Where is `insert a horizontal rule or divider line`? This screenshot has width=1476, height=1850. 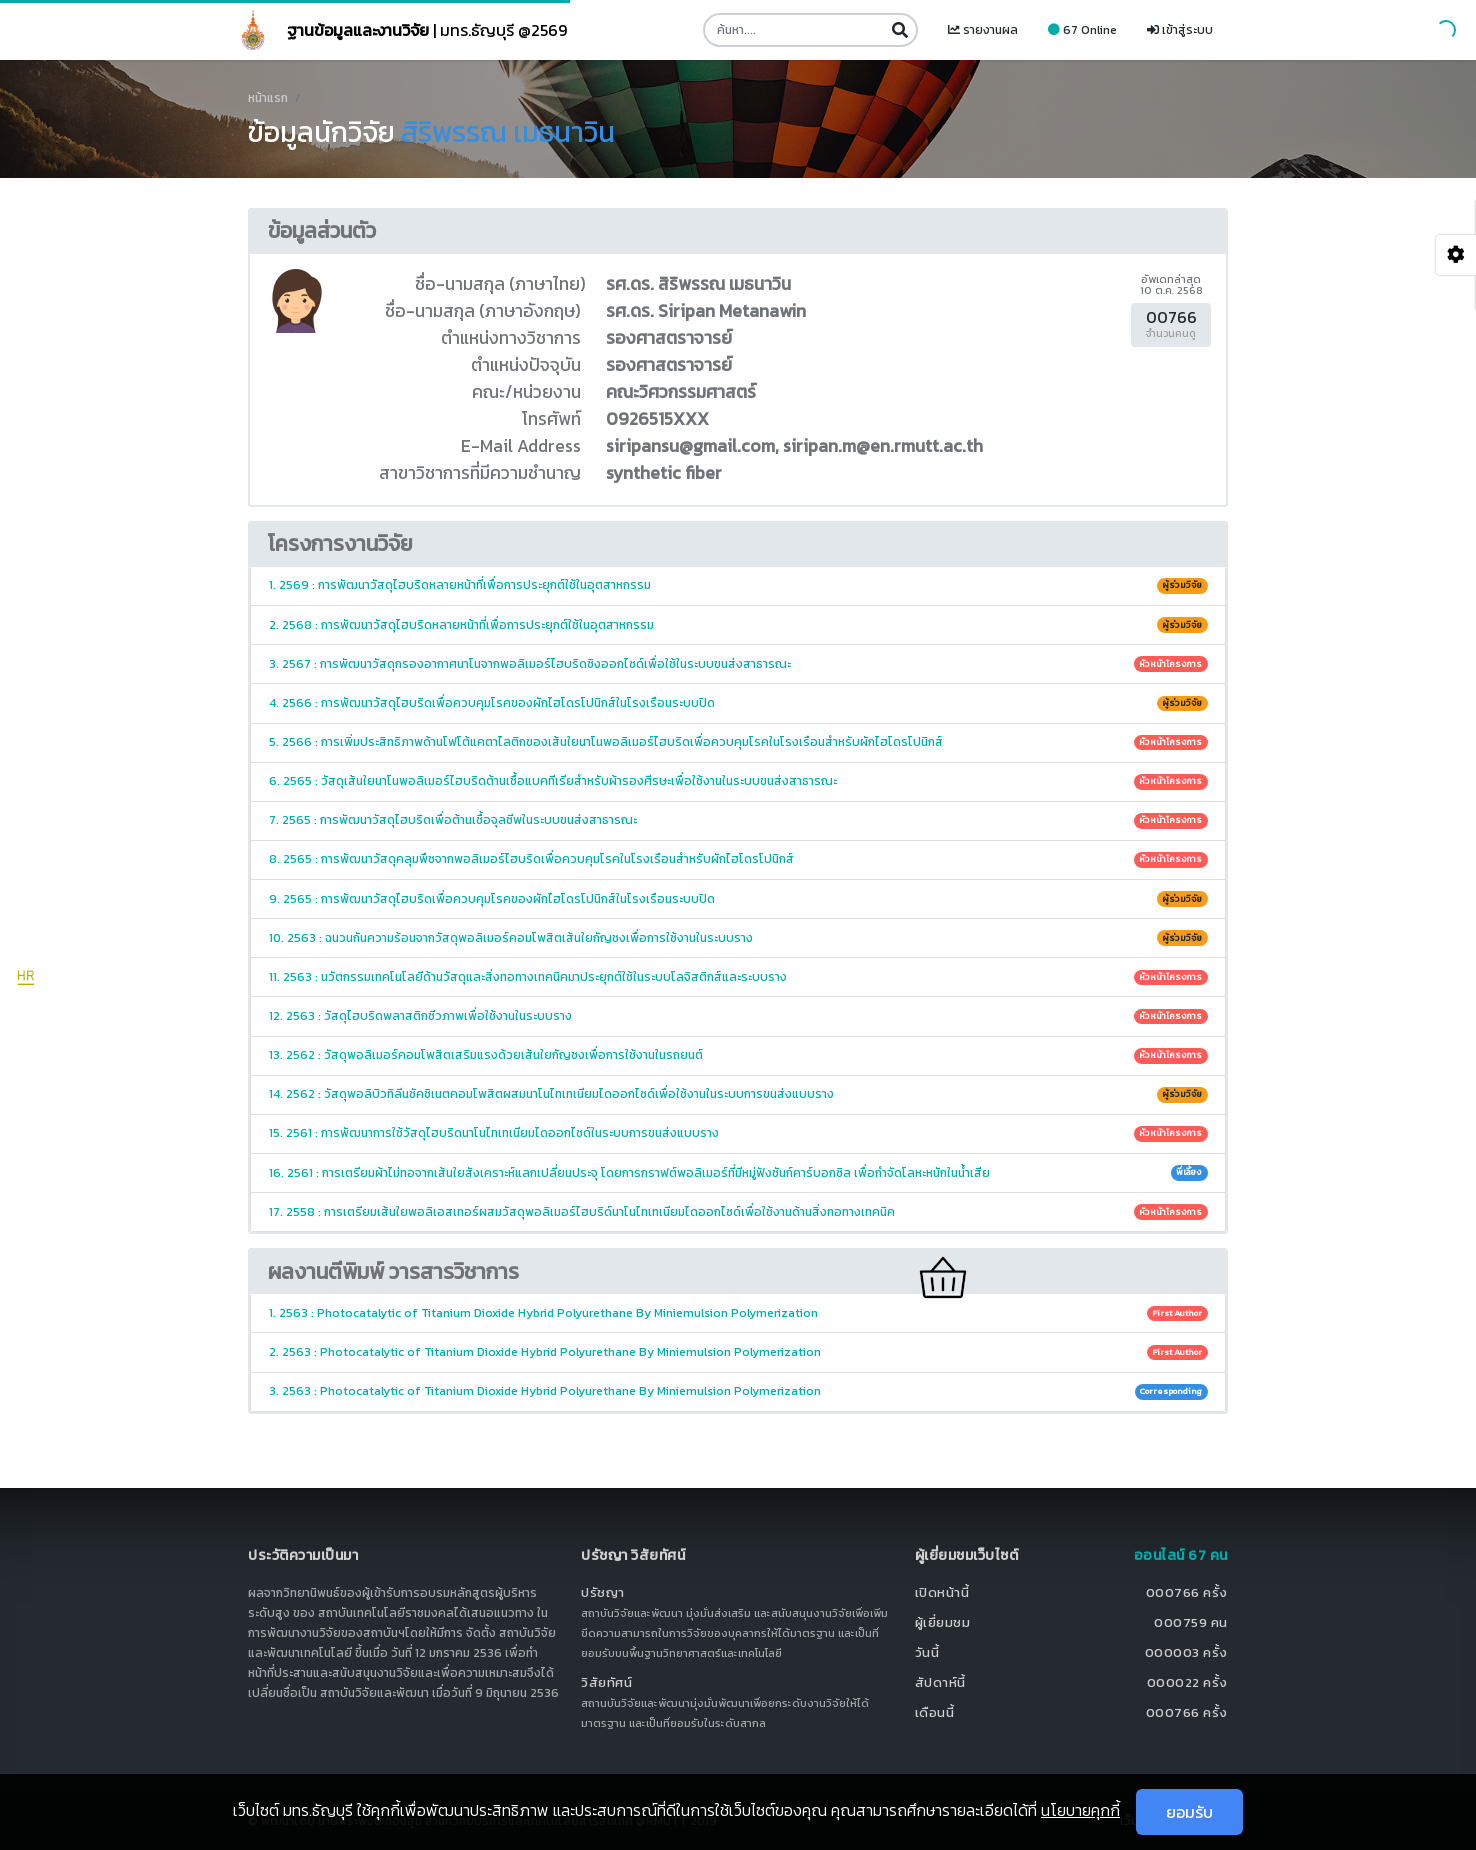
insert a horizontal rule or divider line is located at coordinates (26, 977).